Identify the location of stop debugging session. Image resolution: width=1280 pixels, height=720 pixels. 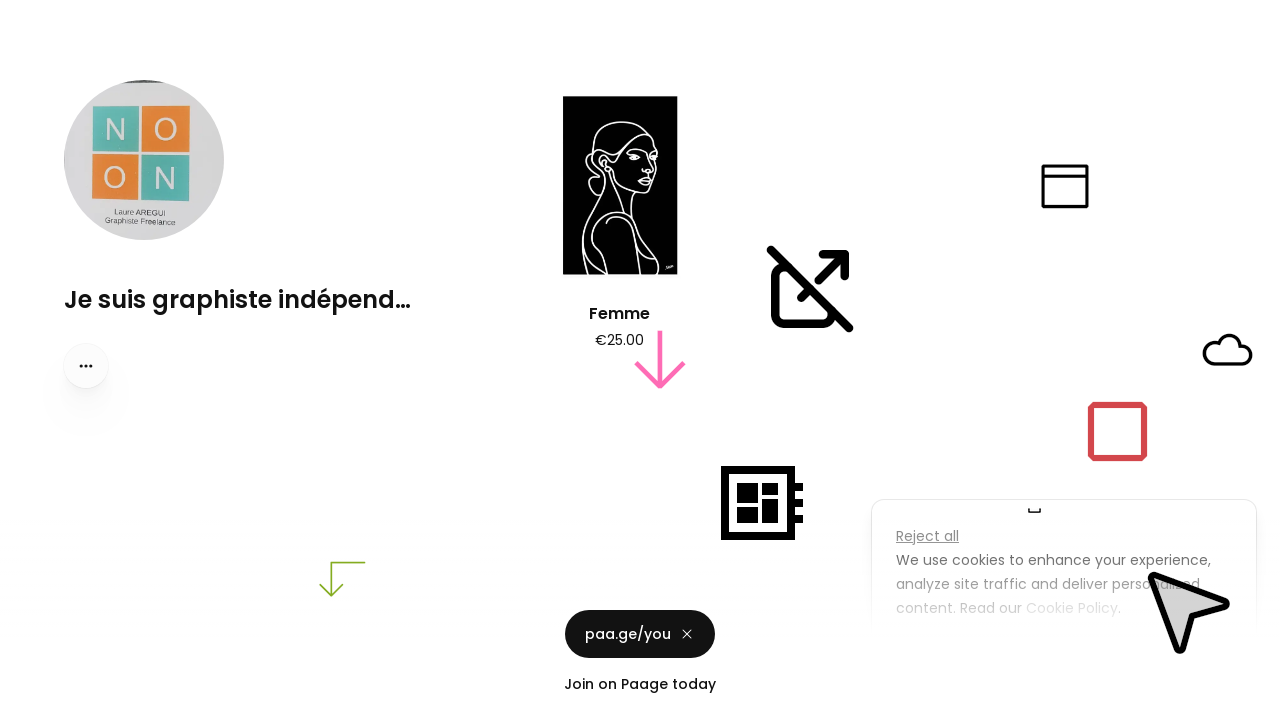
(1117, 431).